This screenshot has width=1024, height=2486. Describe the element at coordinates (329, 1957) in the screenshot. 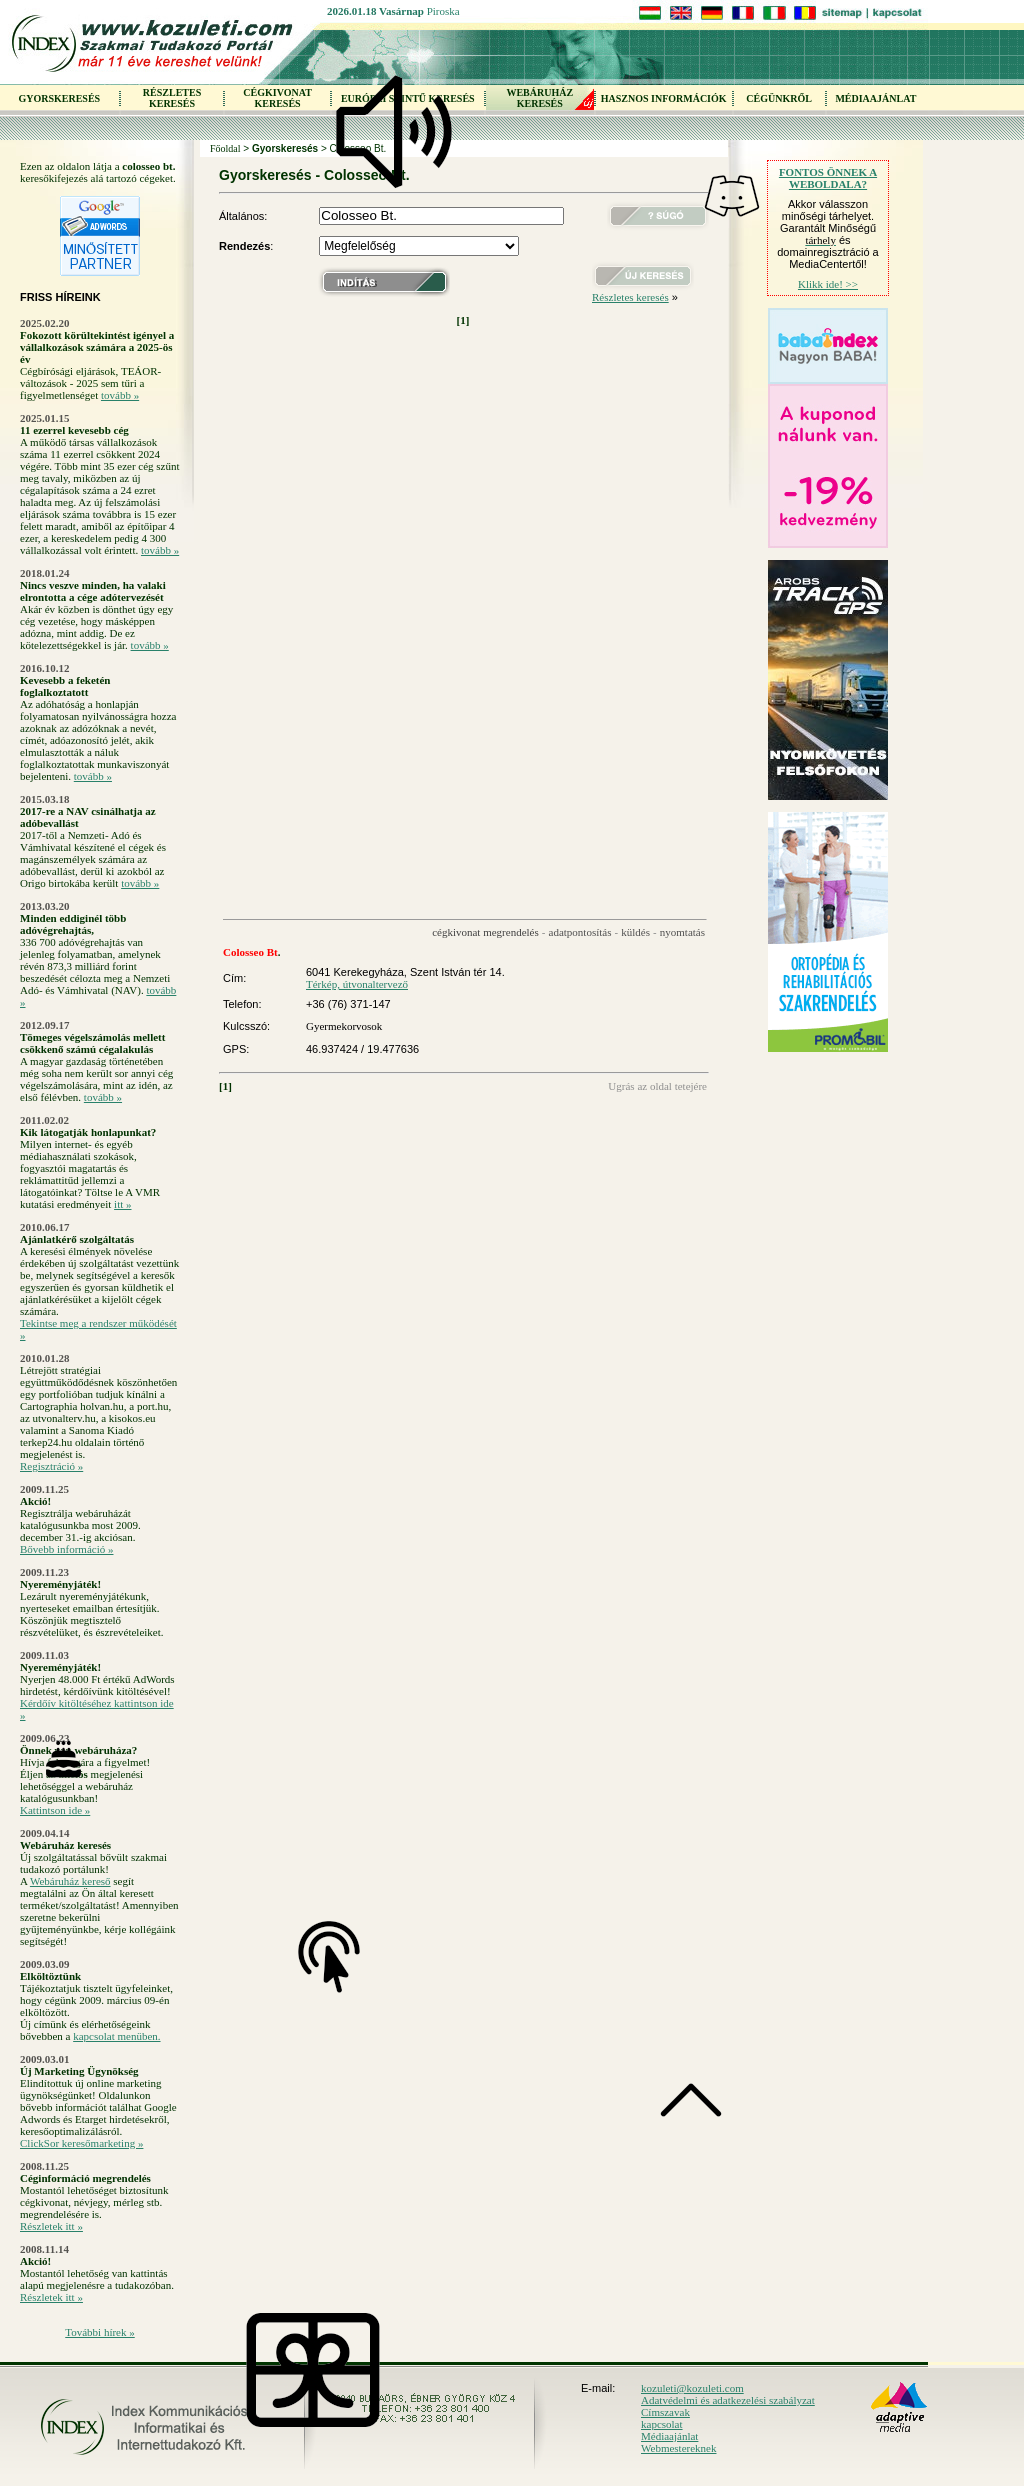

I see `tap or click interaction indicator` at that location.